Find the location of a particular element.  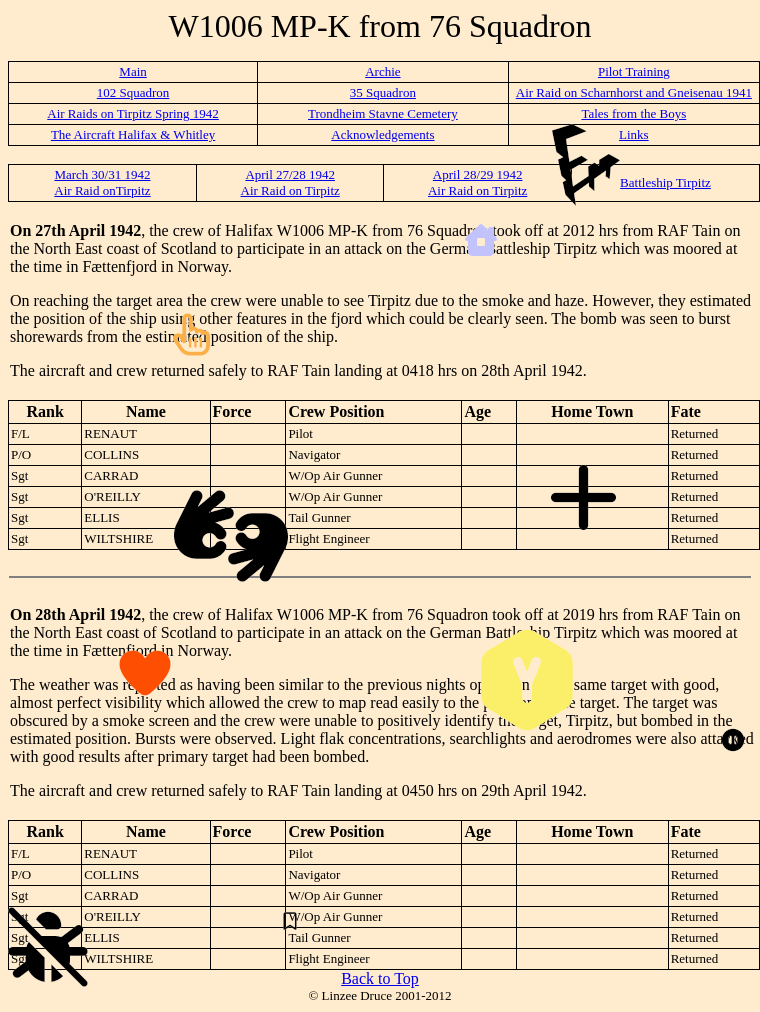

access ASL interpretation services is located at coordinates (231, 536).